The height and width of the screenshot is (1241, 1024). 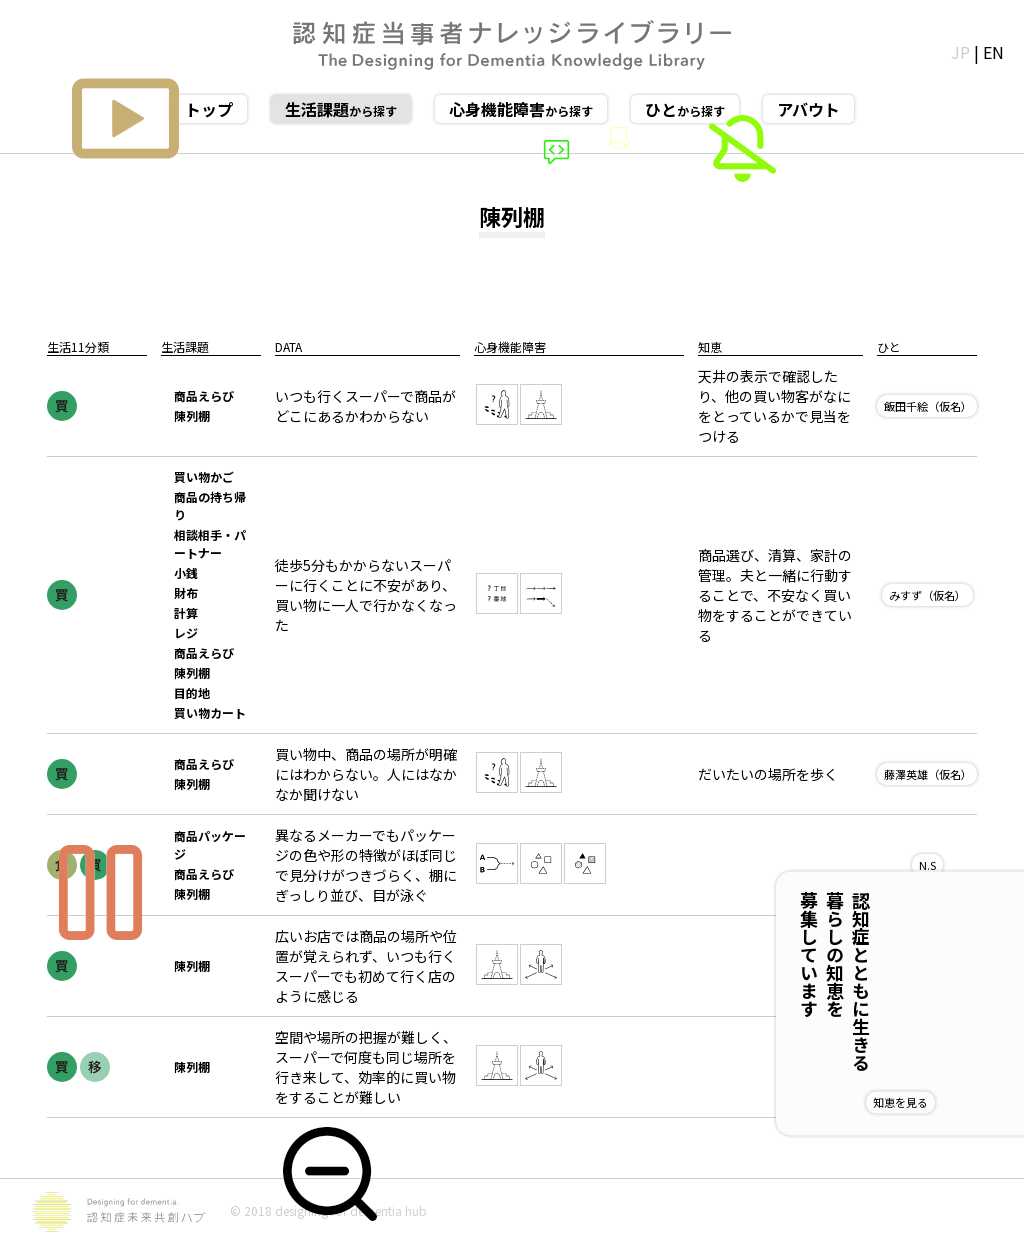 What do you see at coordinates (742, 148) in the screenshot?
I see `mute notifications` at bounding box center [742, 148].